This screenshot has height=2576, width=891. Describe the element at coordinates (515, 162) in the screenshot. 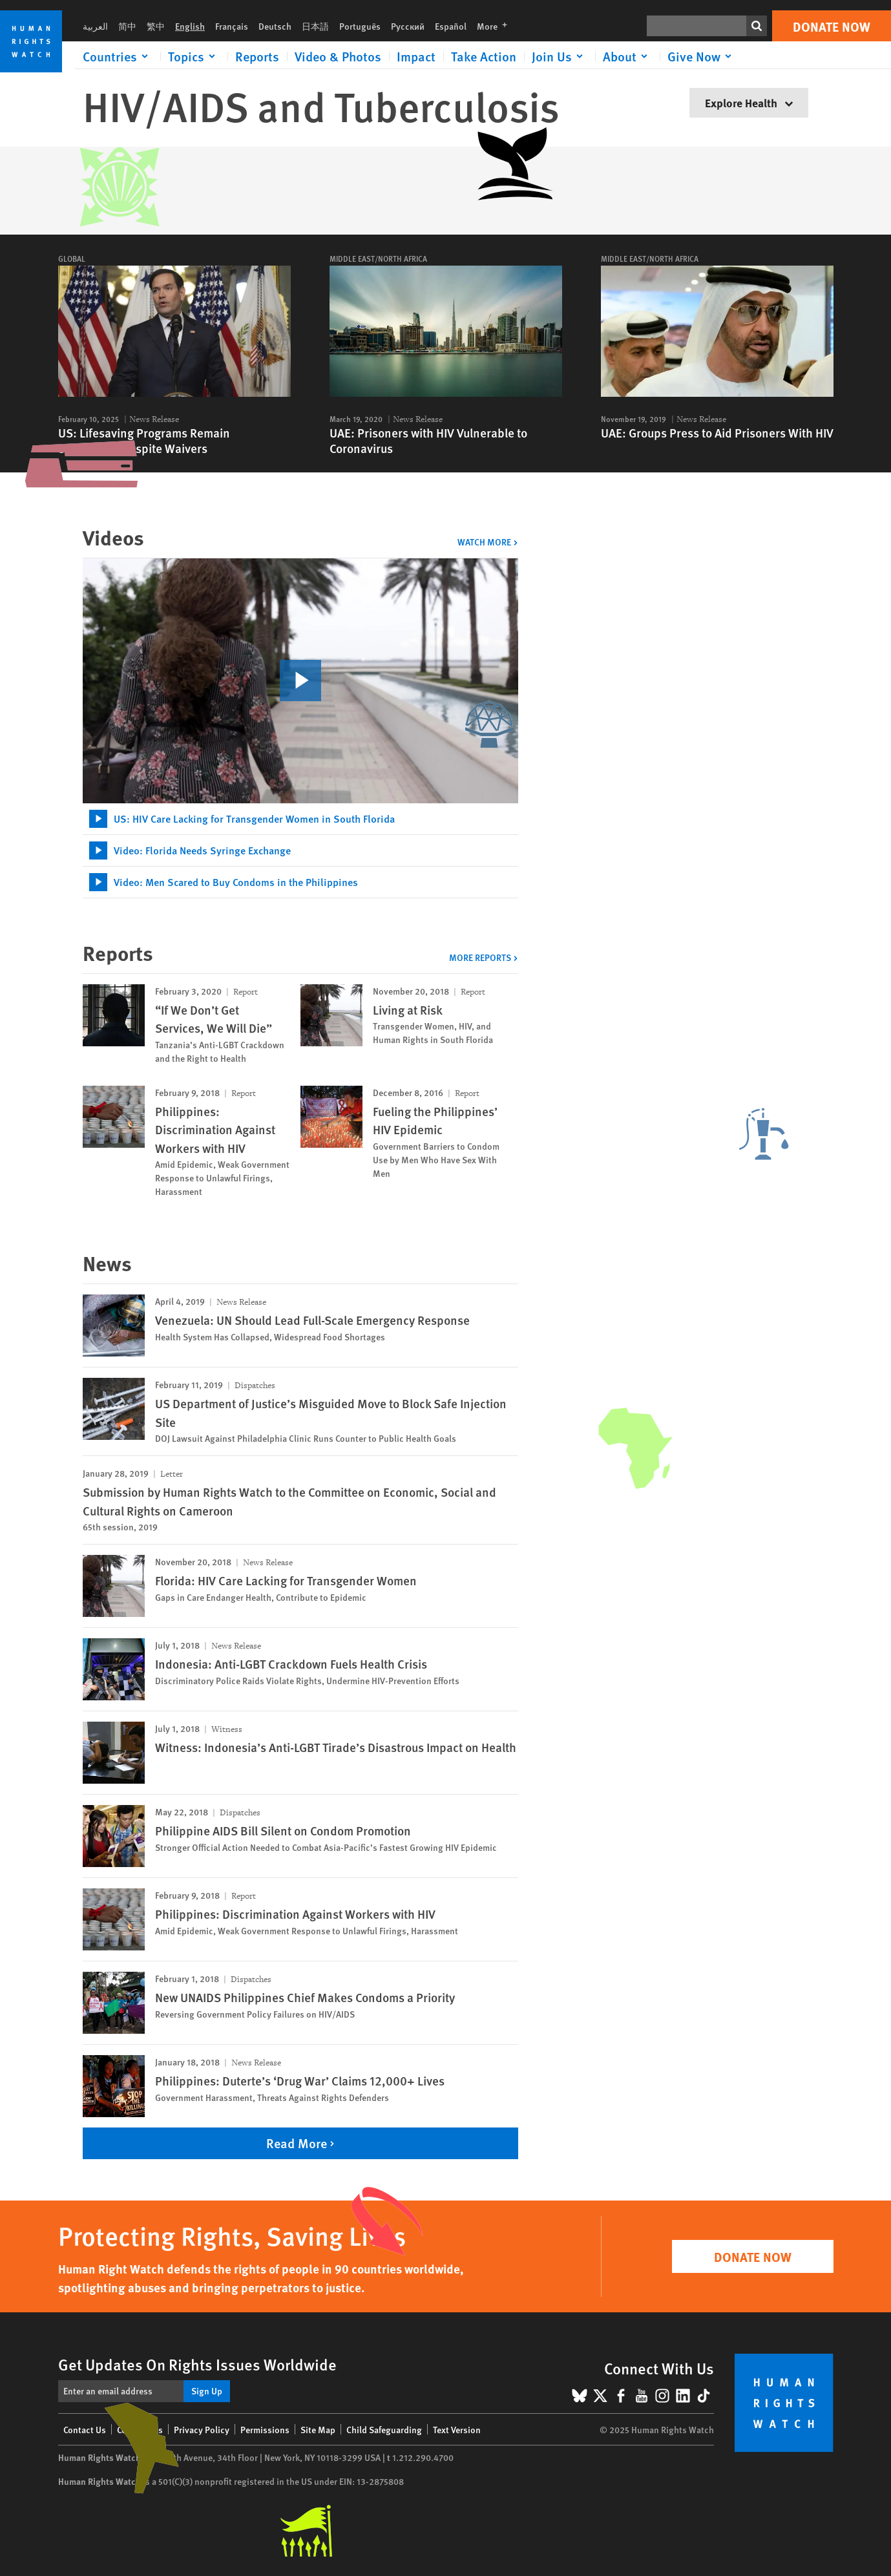

I see `indicates marine or ocean-themed content` at that location.